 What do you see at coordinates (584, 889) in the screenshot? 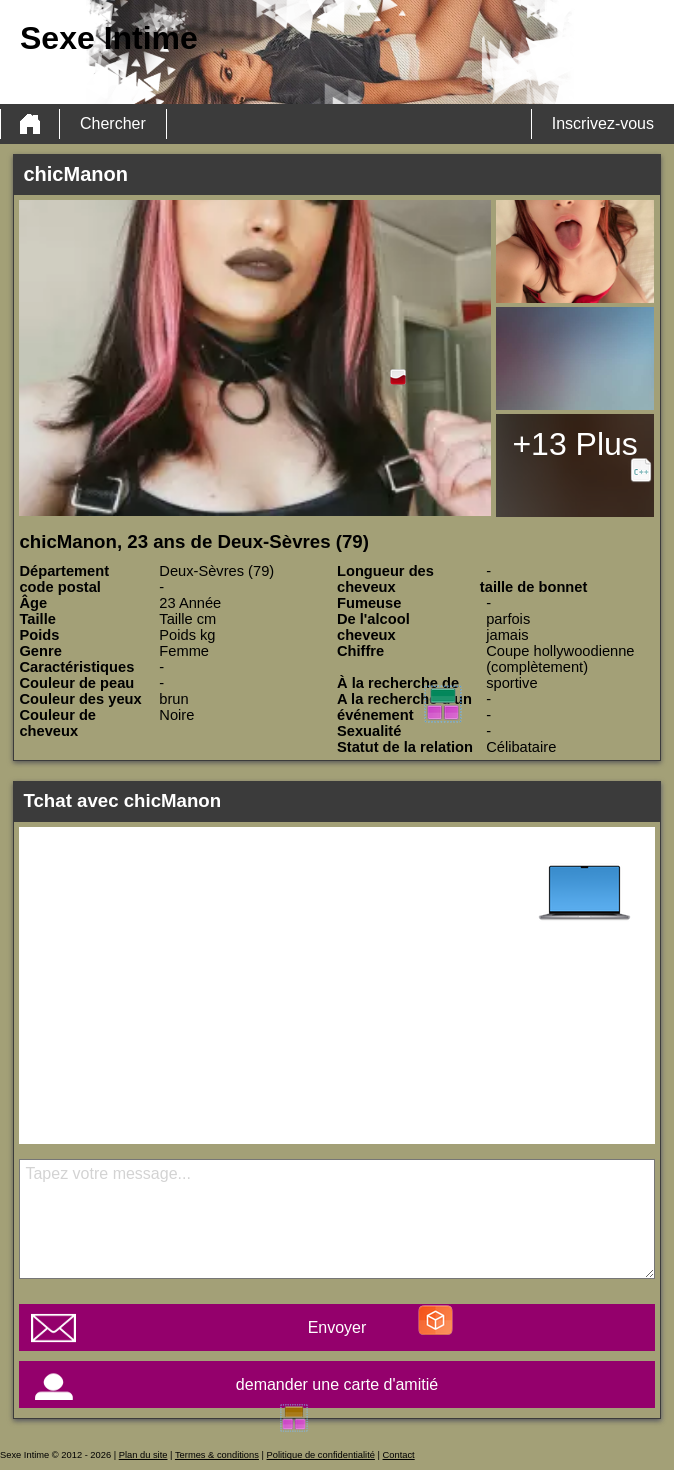
I see `represents this macbook pro device in system settings` at bounding box center [584, 889].